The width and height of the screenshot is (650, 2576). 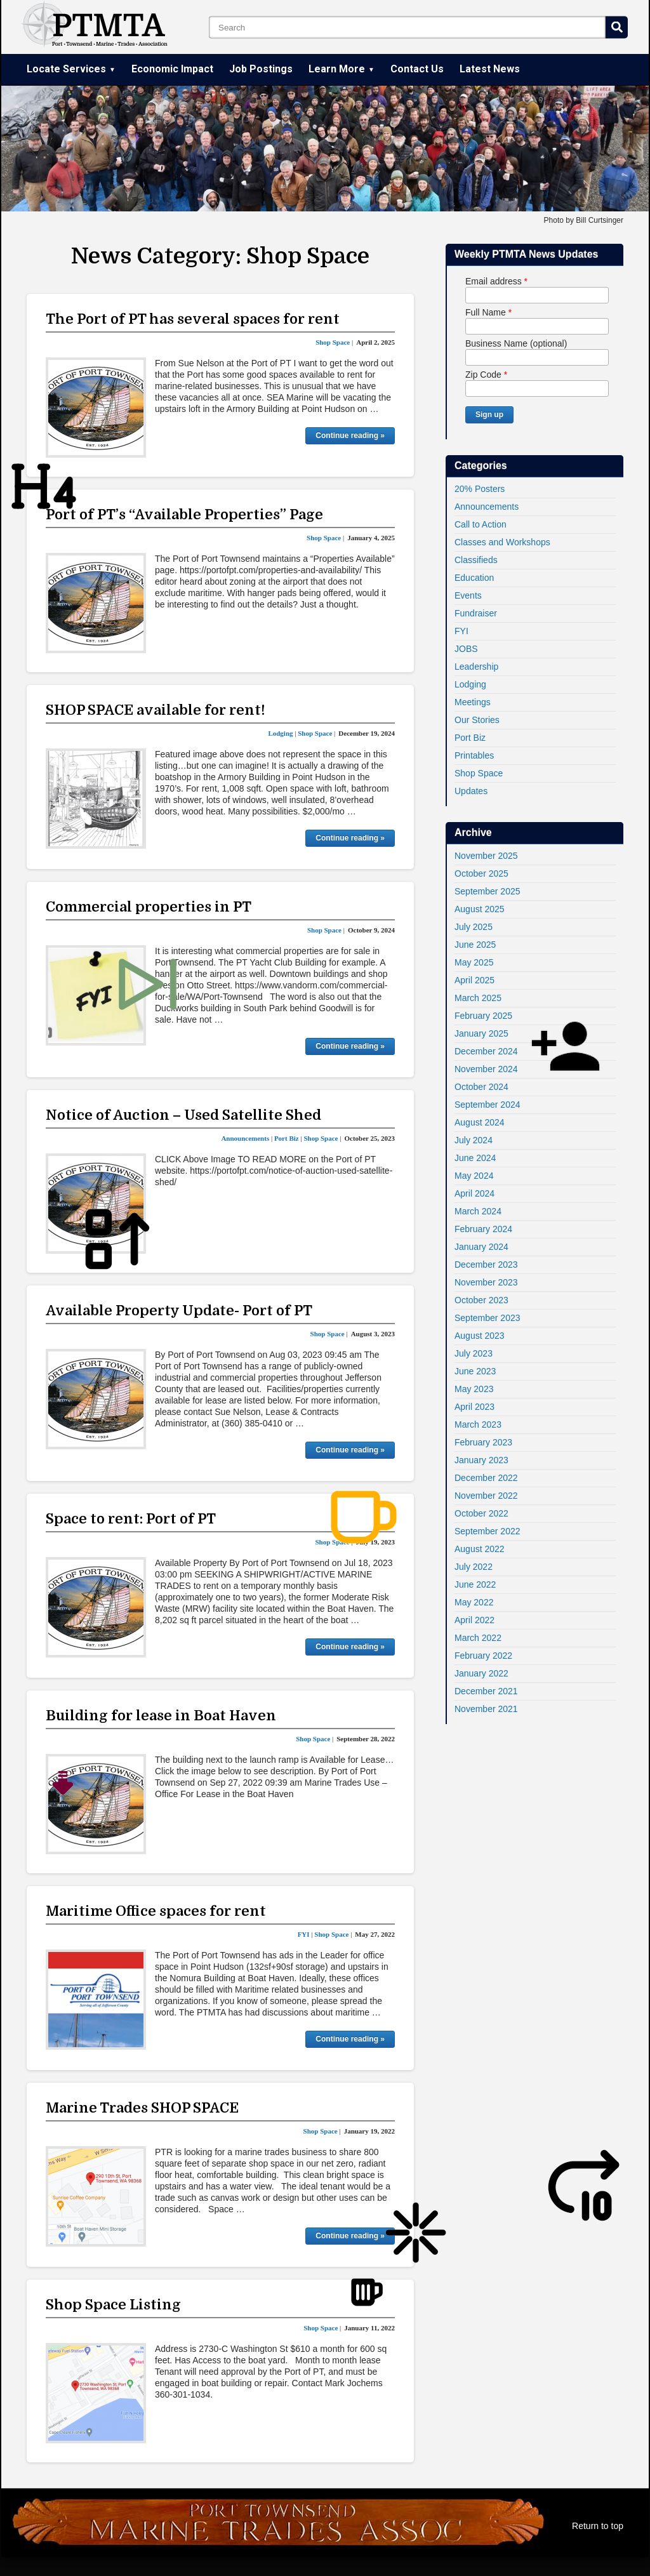 What do you see at coordinates (44, 486) in the screenshot?
I see `format text as heading level 4` at bounding box center [44, 486].